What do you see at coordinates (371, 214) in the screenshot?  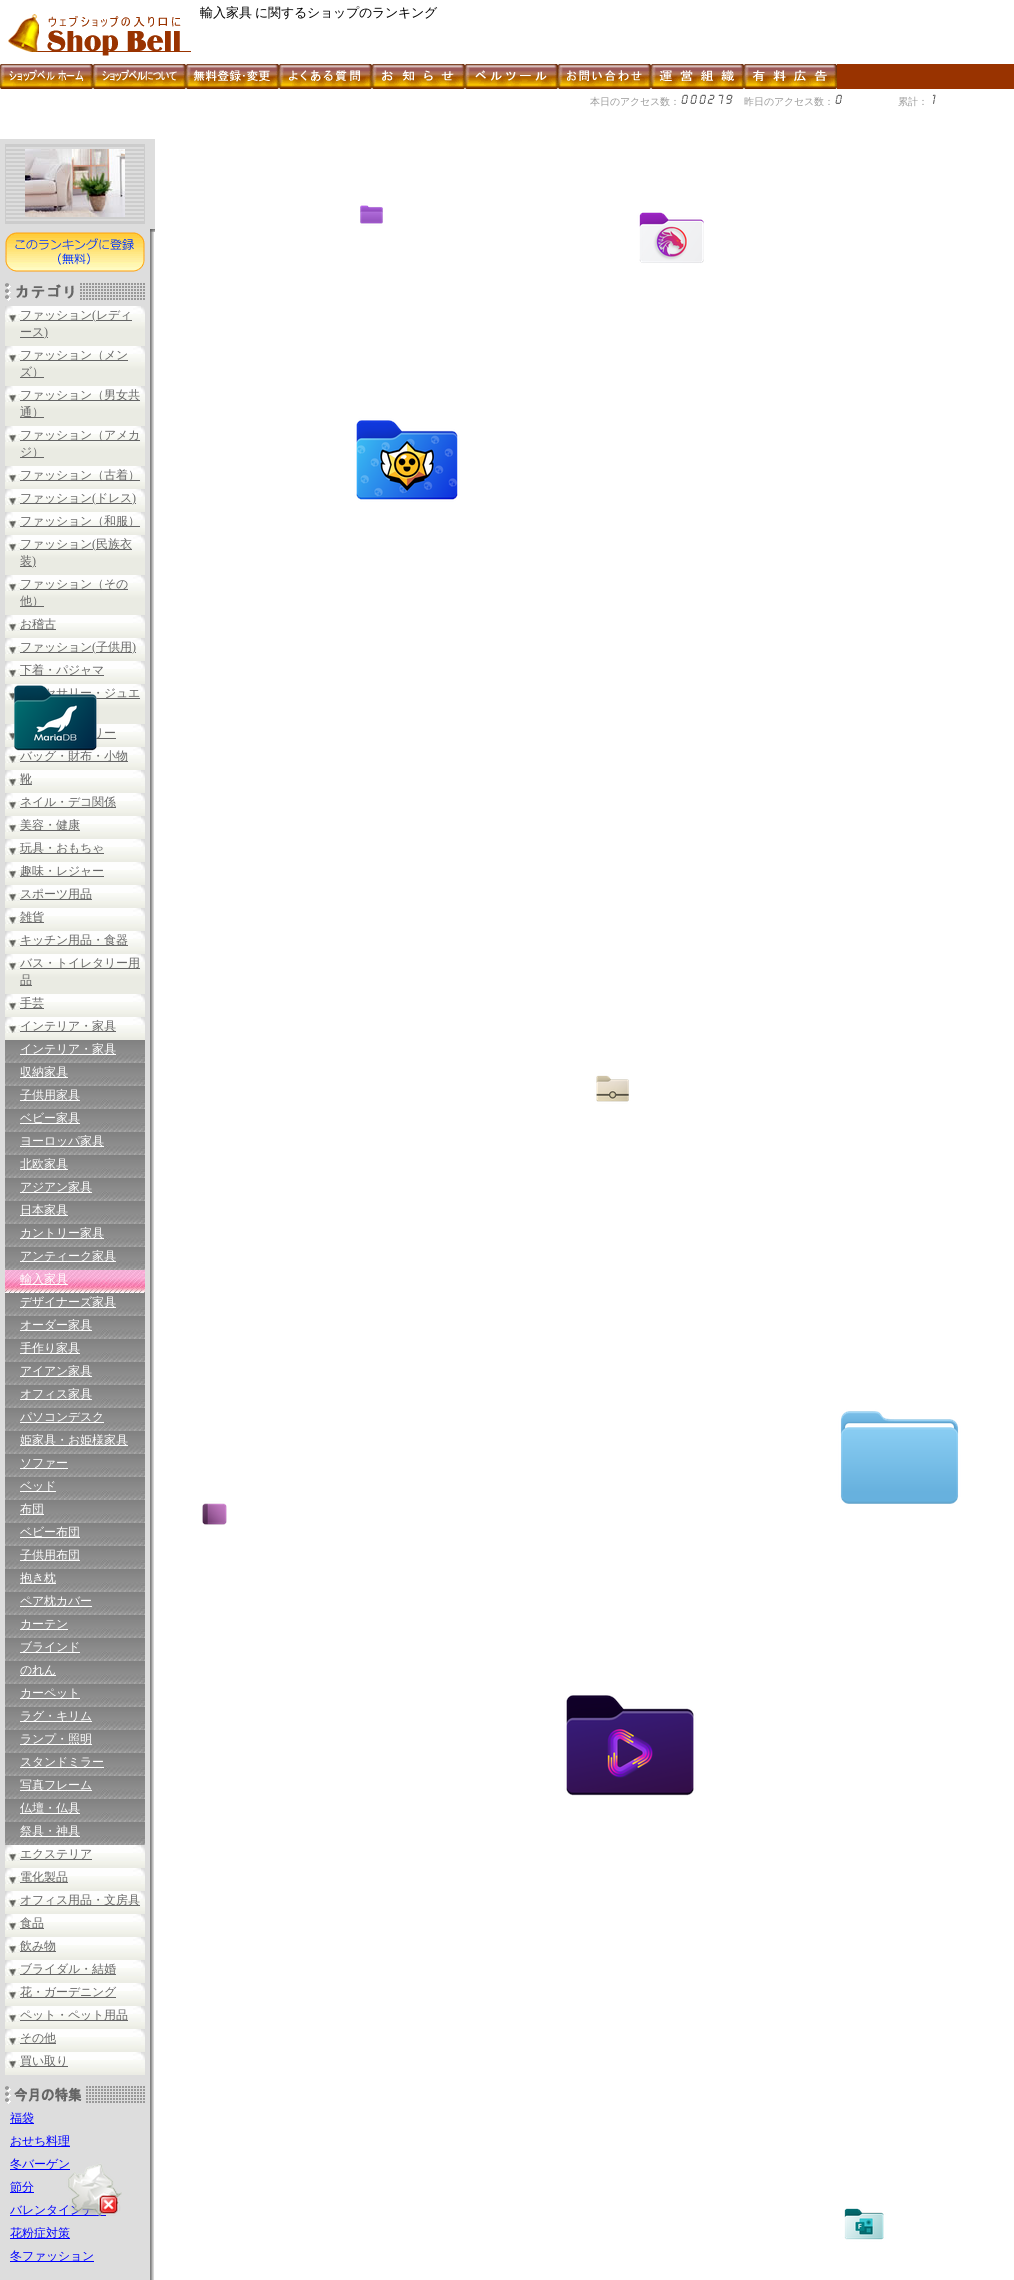 I see `open folder containing files` at bounding box center [371, 214].